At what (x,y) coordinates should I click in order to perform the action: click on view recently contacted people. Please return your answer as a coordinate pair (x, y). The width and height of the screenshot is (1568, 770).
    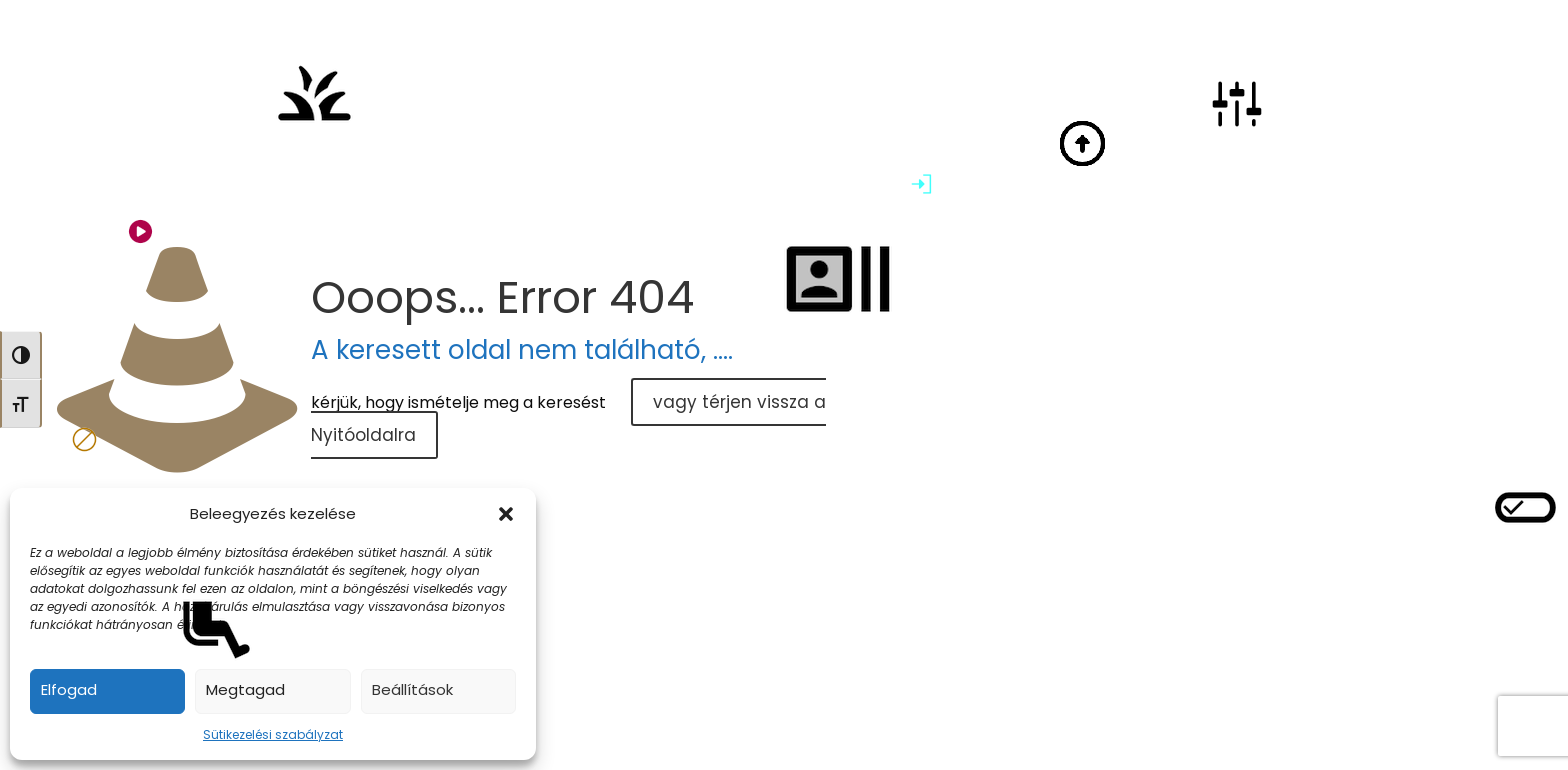
    Looking at the image, I should click on (838, 279).